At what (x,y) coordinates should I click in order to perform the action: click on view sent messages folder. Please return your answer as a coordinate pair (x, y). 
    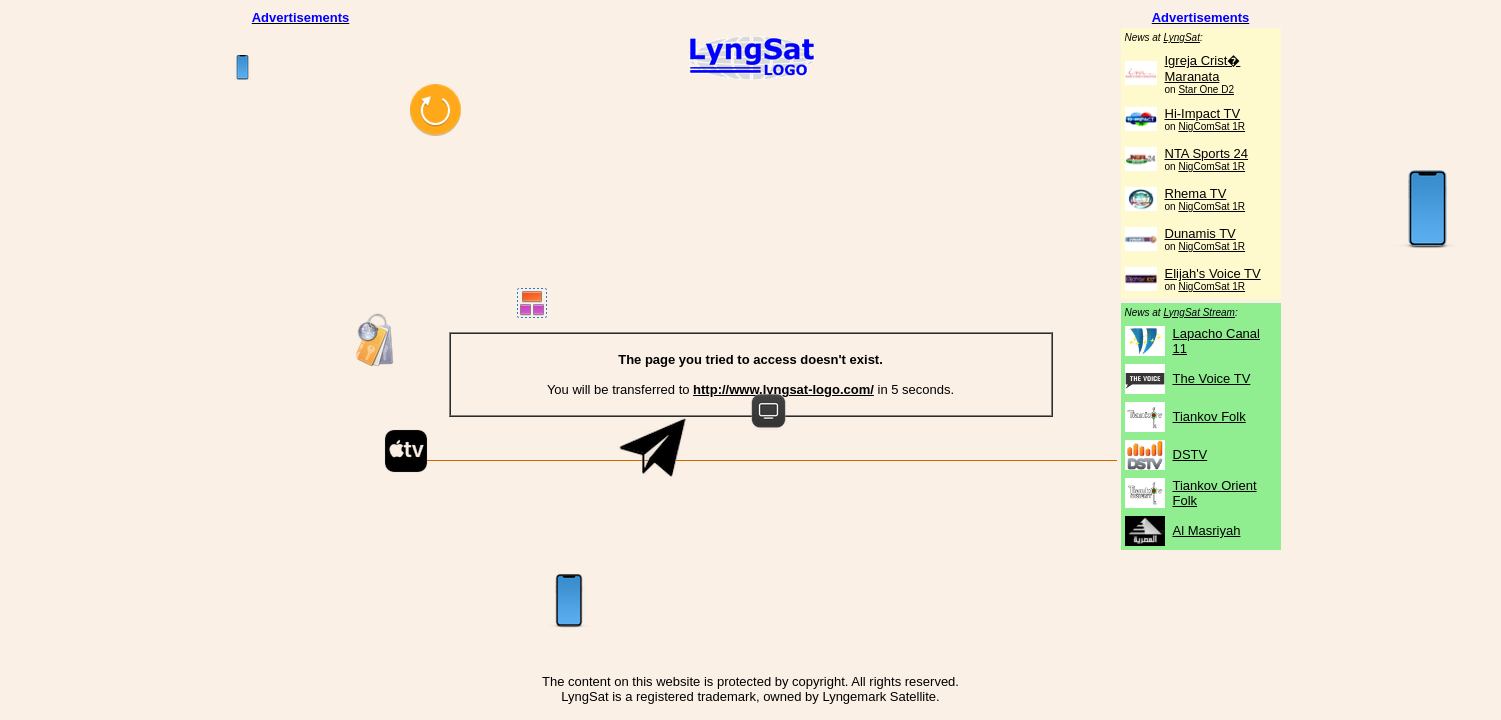
    Looking at the image, I should click on (652, 448).